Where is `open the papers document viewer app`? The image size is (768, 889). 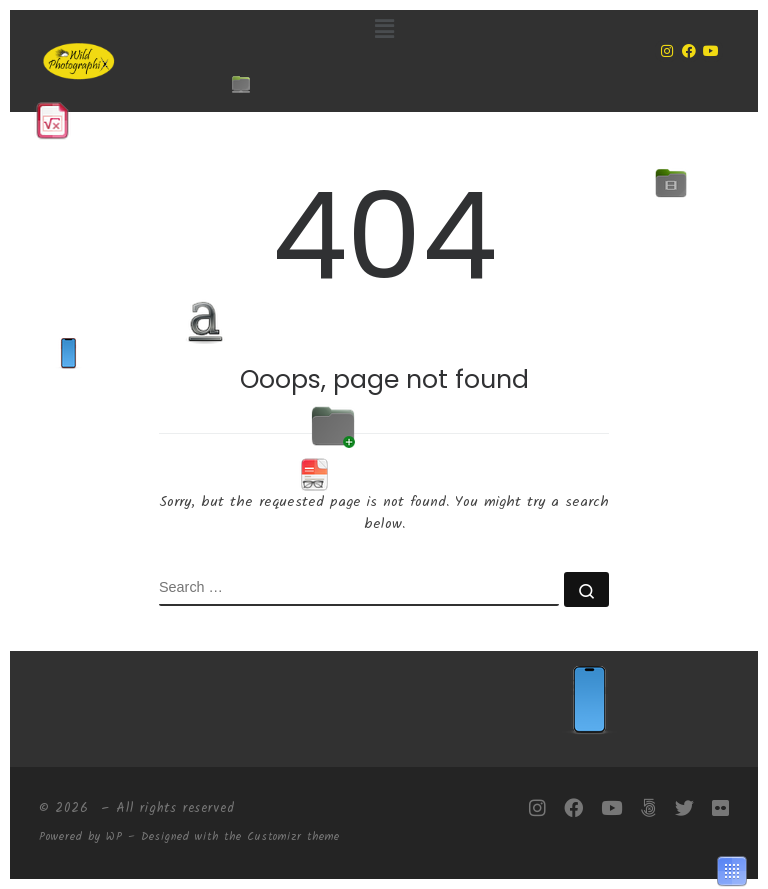
open the papers document viewer app is located at coordinates (314, 474).